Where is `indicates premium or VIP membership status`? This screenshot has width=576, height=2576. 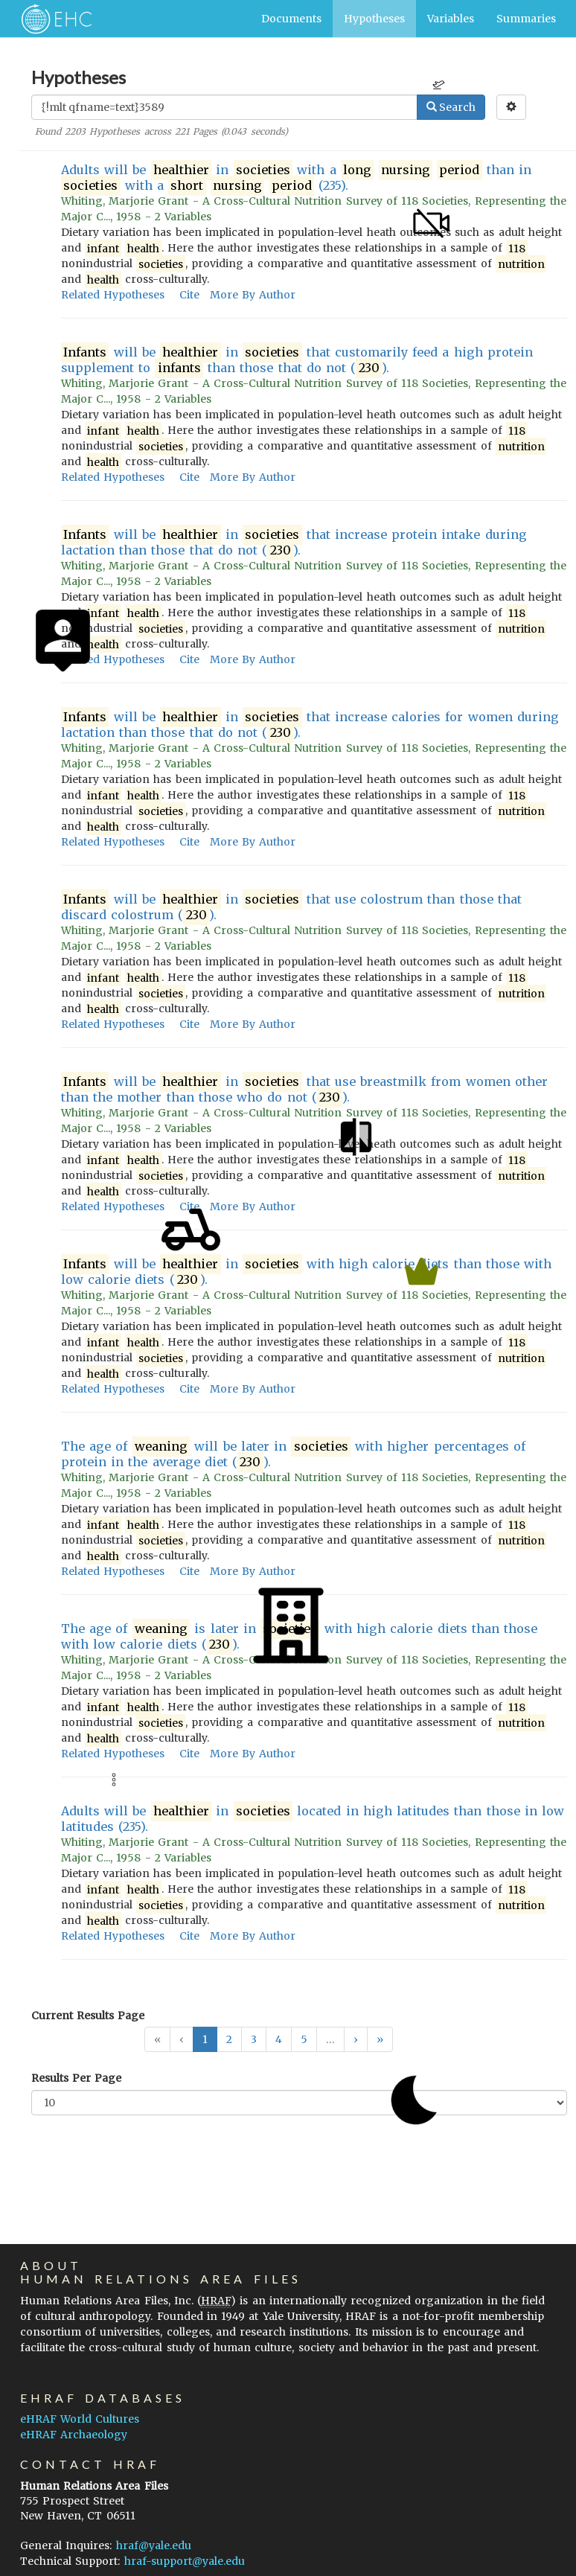 indicates premium or VIP membership status is located at coordinates (421, 1273).